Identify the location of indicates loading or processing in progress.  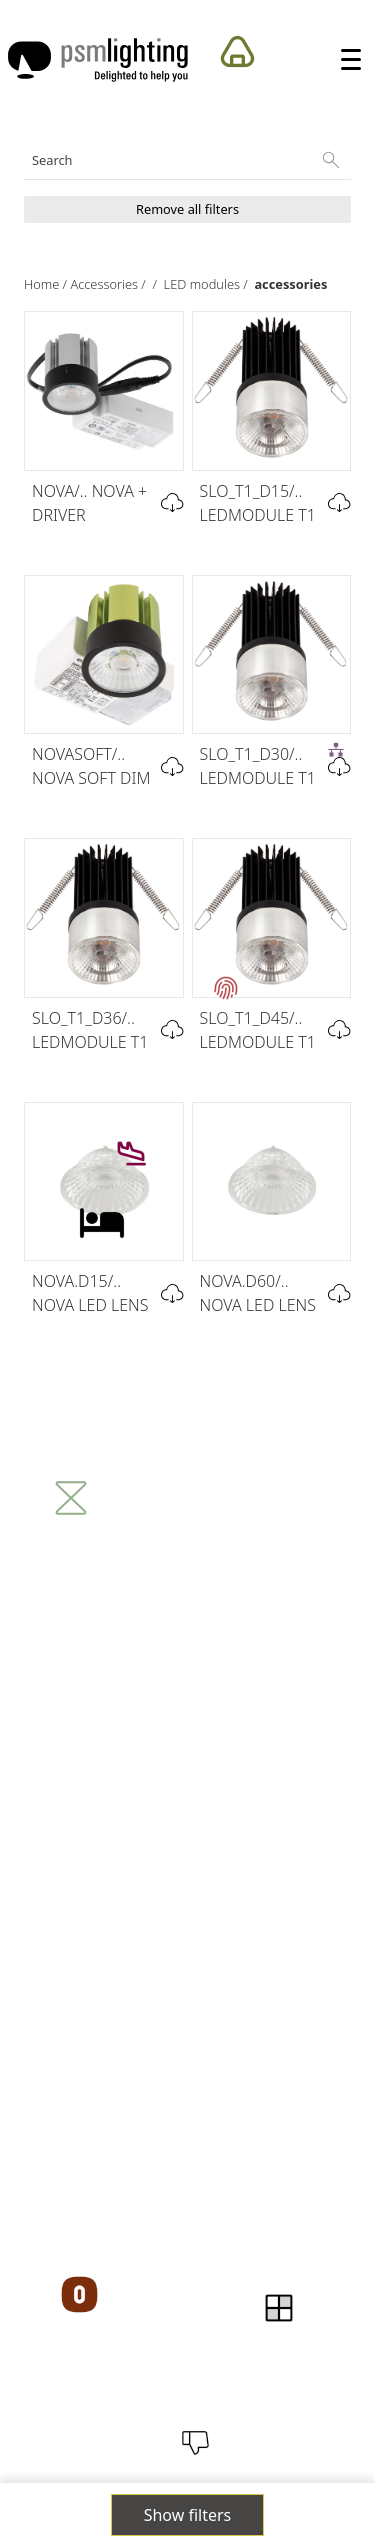
(71, 1498).